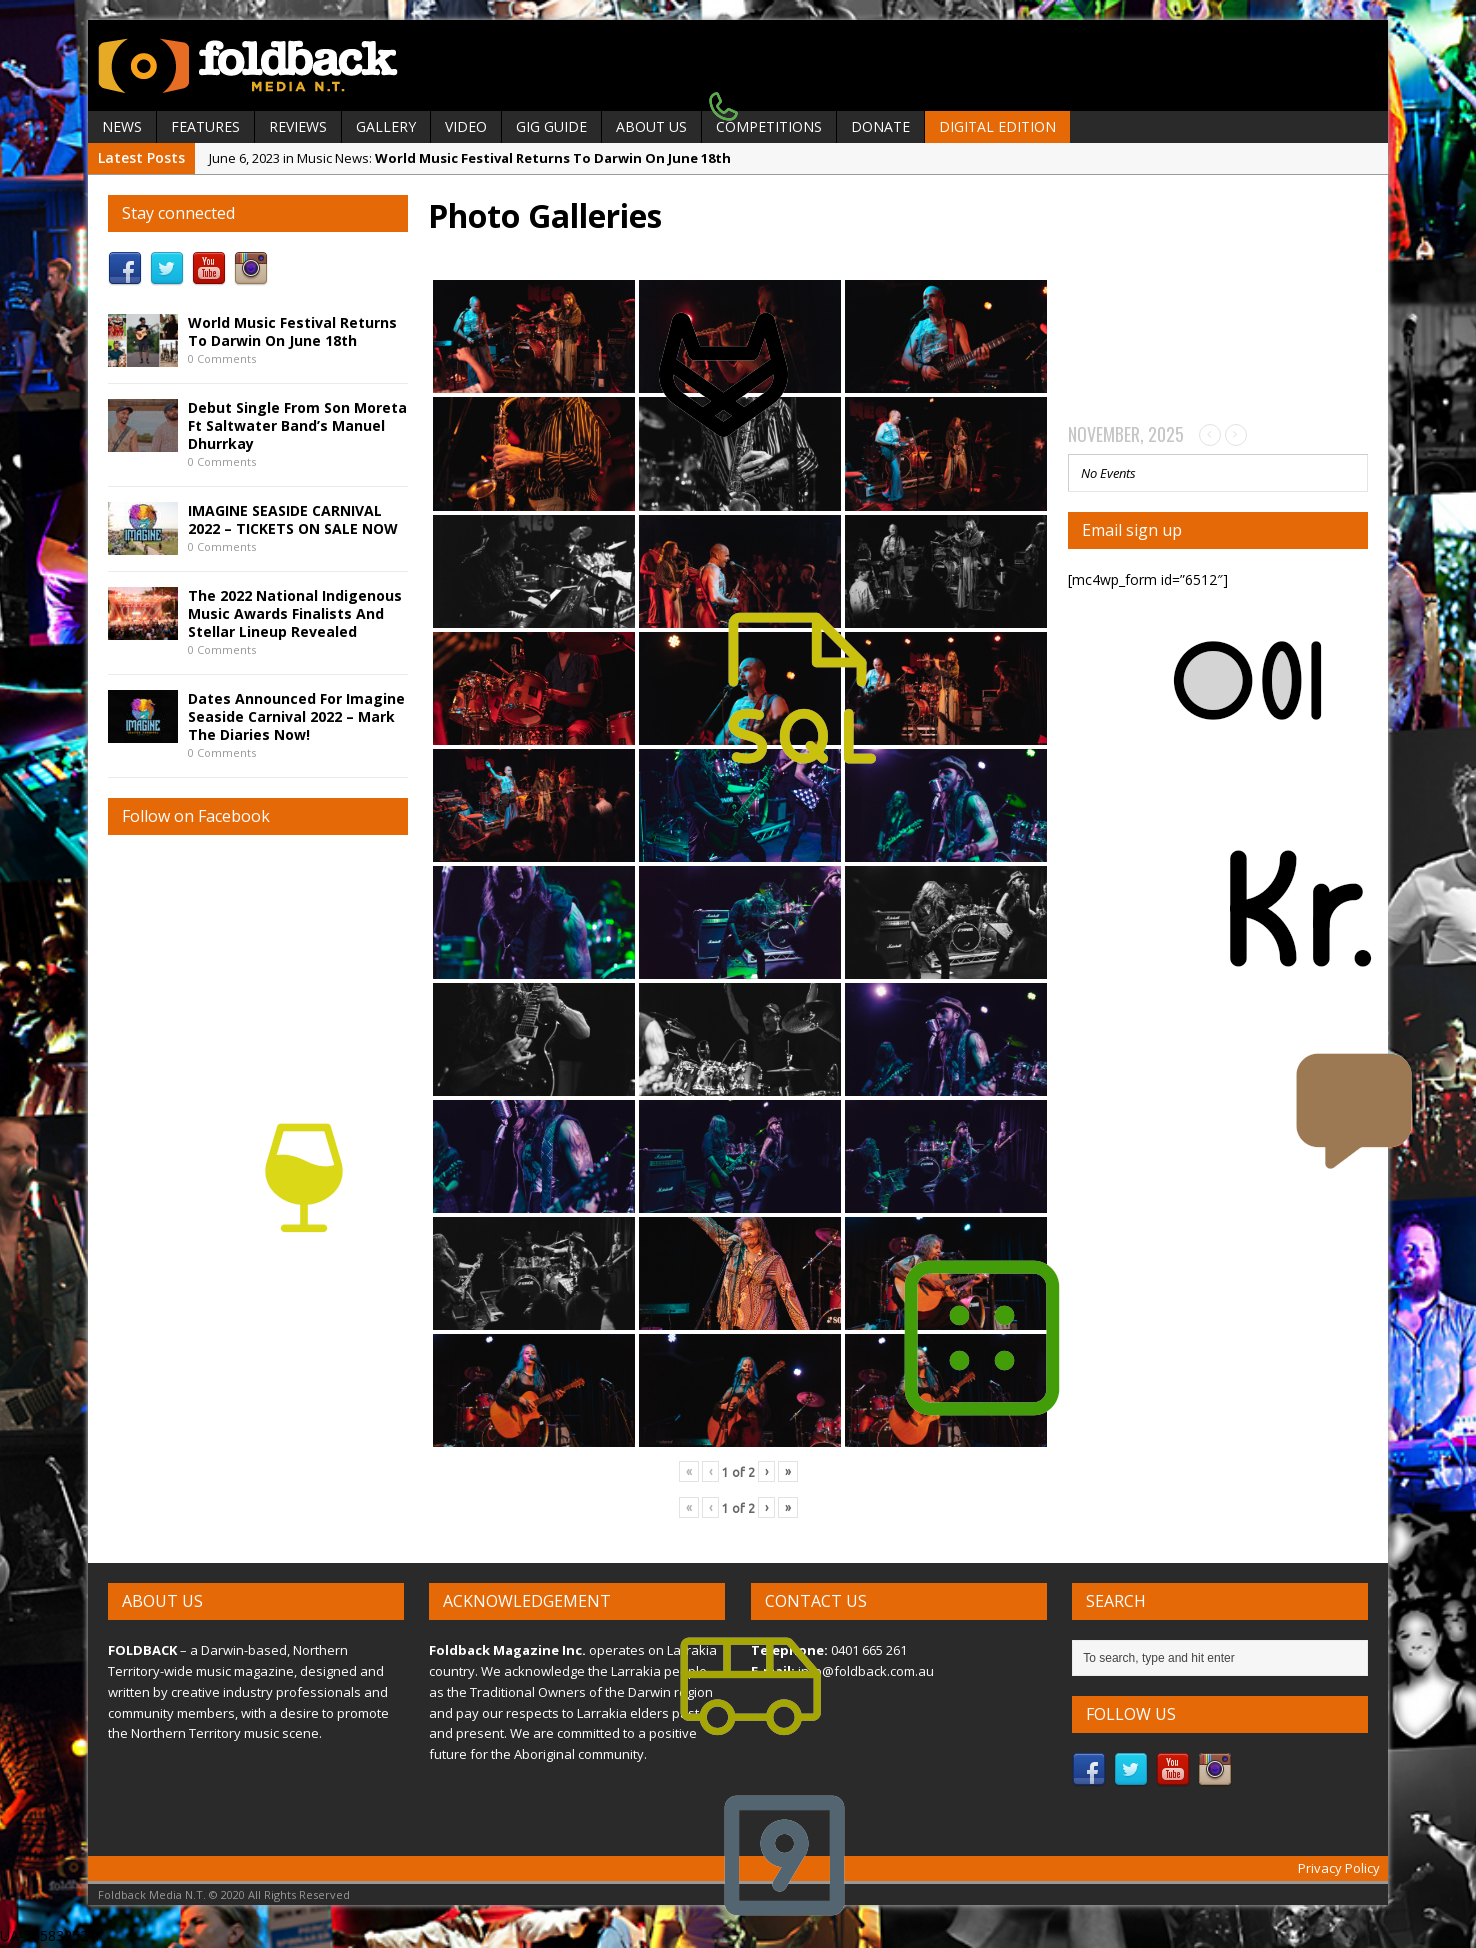 The image size is (1476, 1948). Describe the element at coordinates (304, 1174) in the screenshot. I see `browse wine or beverage options` at that location.